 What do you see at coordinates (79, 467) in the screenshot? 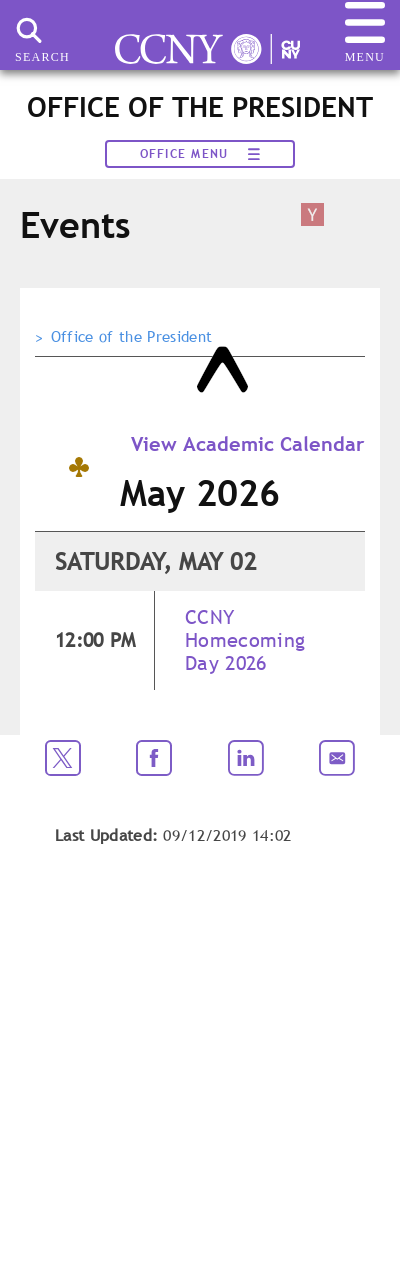
I see `represents the clubs suit in a card game app` at bounding box center [79, 467].